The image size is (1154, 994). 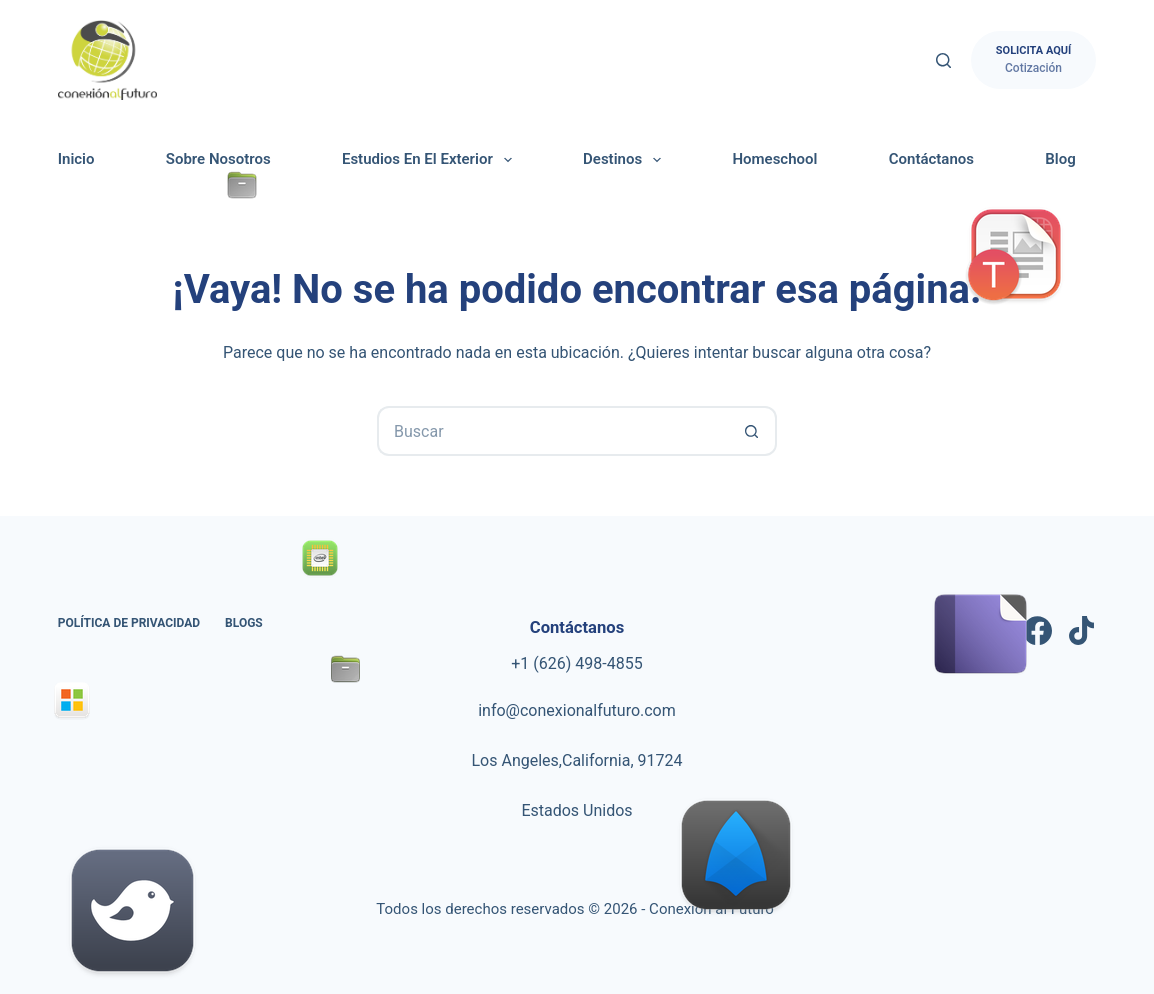 I want to click on open the file manager application, so click(x=242, y=185).